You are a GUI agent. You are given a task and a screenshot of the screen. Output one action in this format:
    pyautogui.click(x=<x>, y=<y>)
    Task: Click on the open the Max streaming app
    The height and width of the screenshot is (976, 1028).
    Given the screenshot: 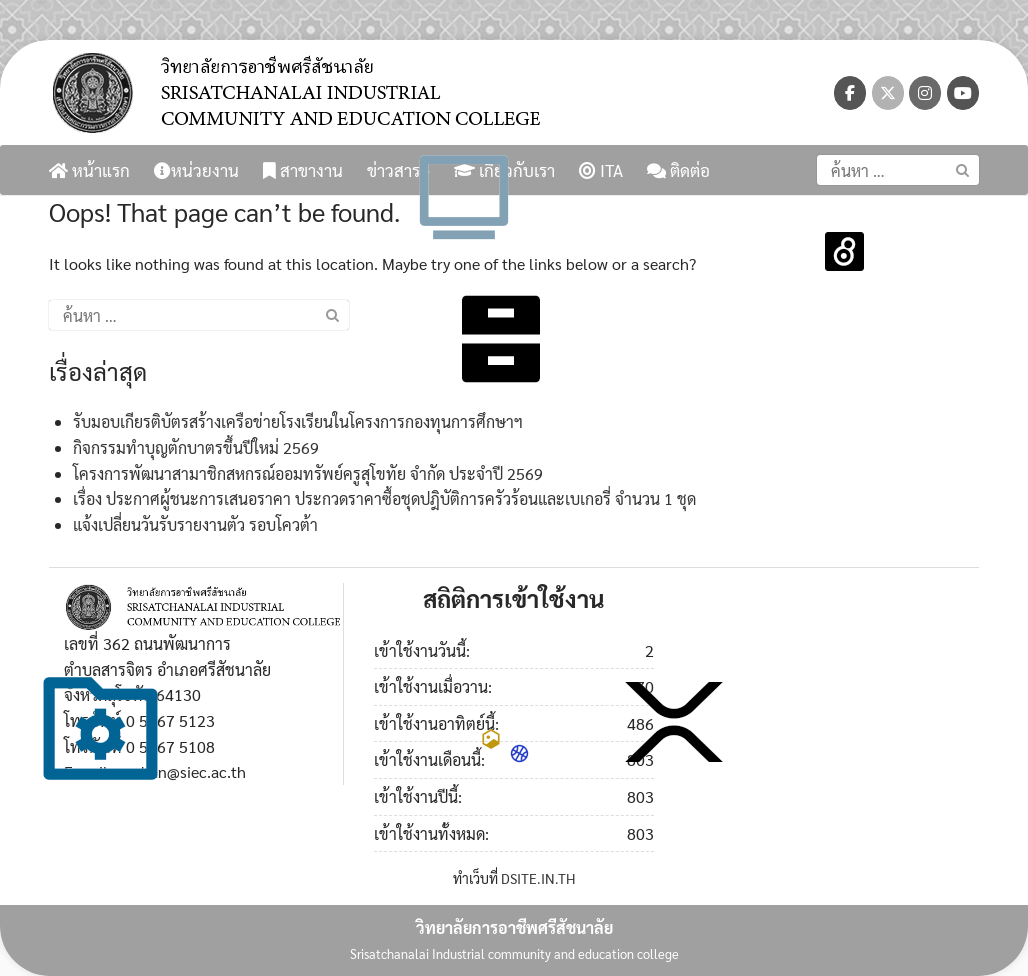 What is the action you would take?
    pyautogui.click(x=844, y=251)
    